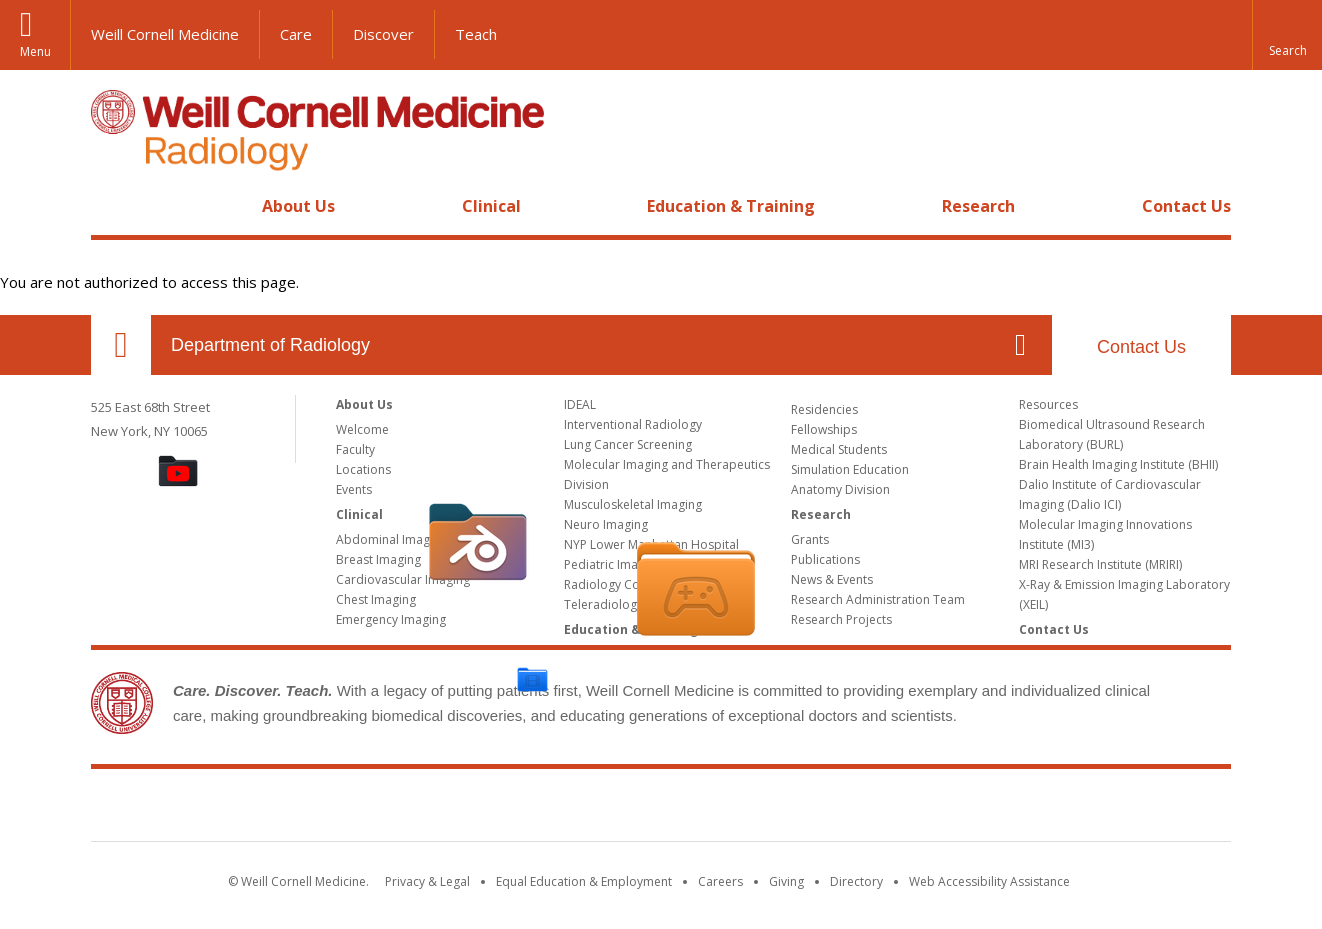 Image resolution: width=1322 pixels, height=929 pixels. Describe the element at coordinates (477, 544) in the screenshot. I see `open folder containing Blender project files` at that location.